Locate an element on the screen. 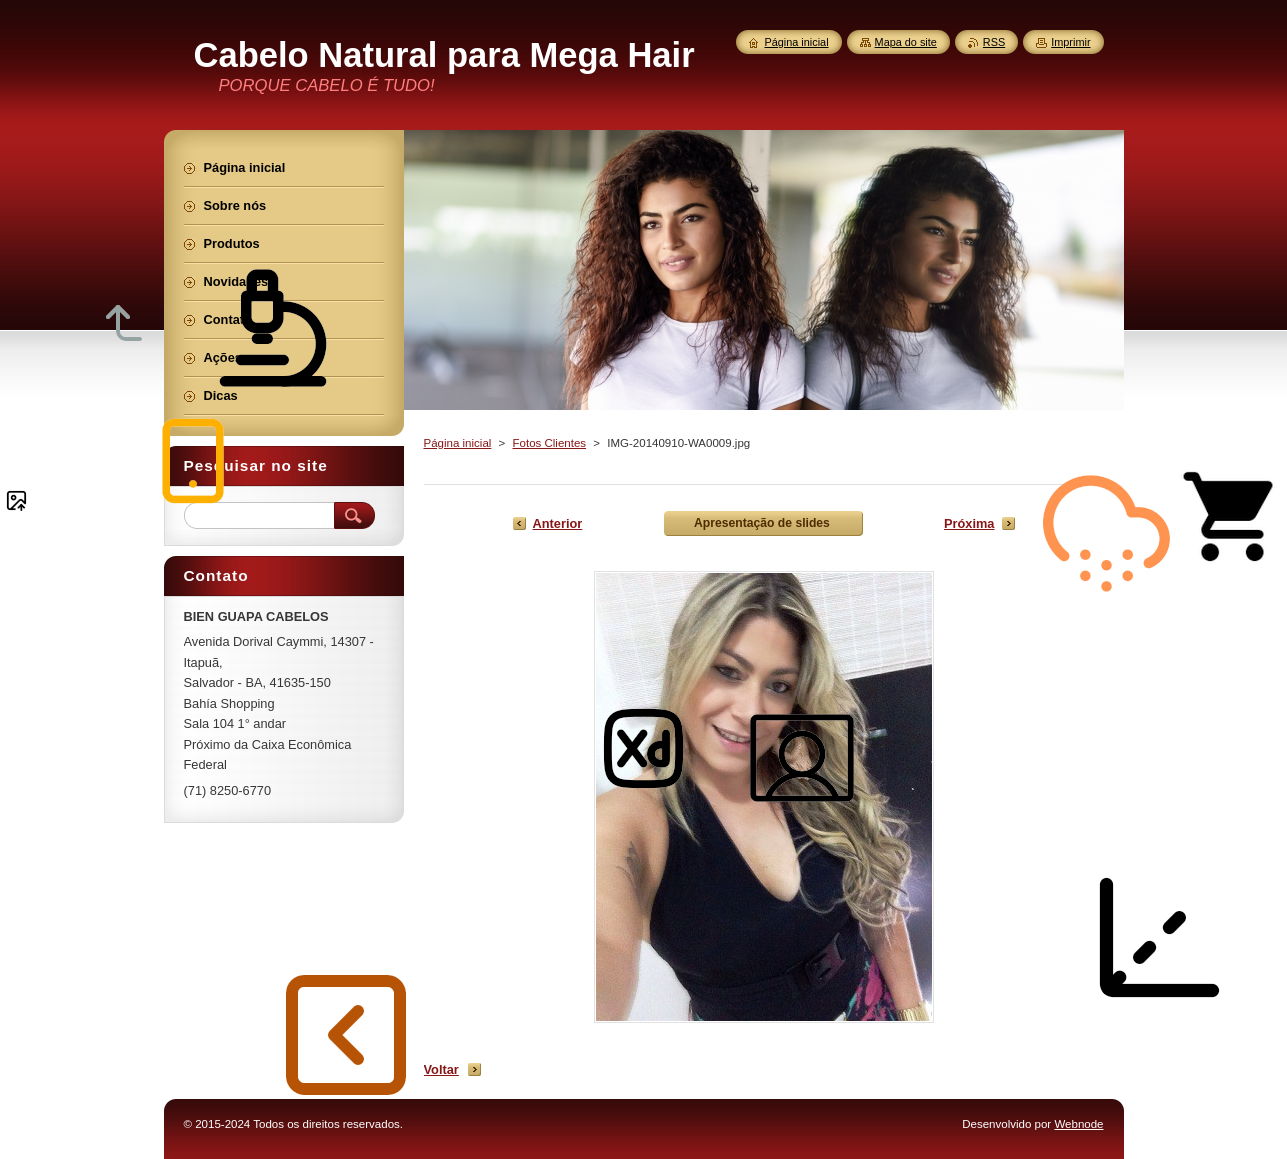  toggle 3D view mode is located at coordinates (1159, 937).